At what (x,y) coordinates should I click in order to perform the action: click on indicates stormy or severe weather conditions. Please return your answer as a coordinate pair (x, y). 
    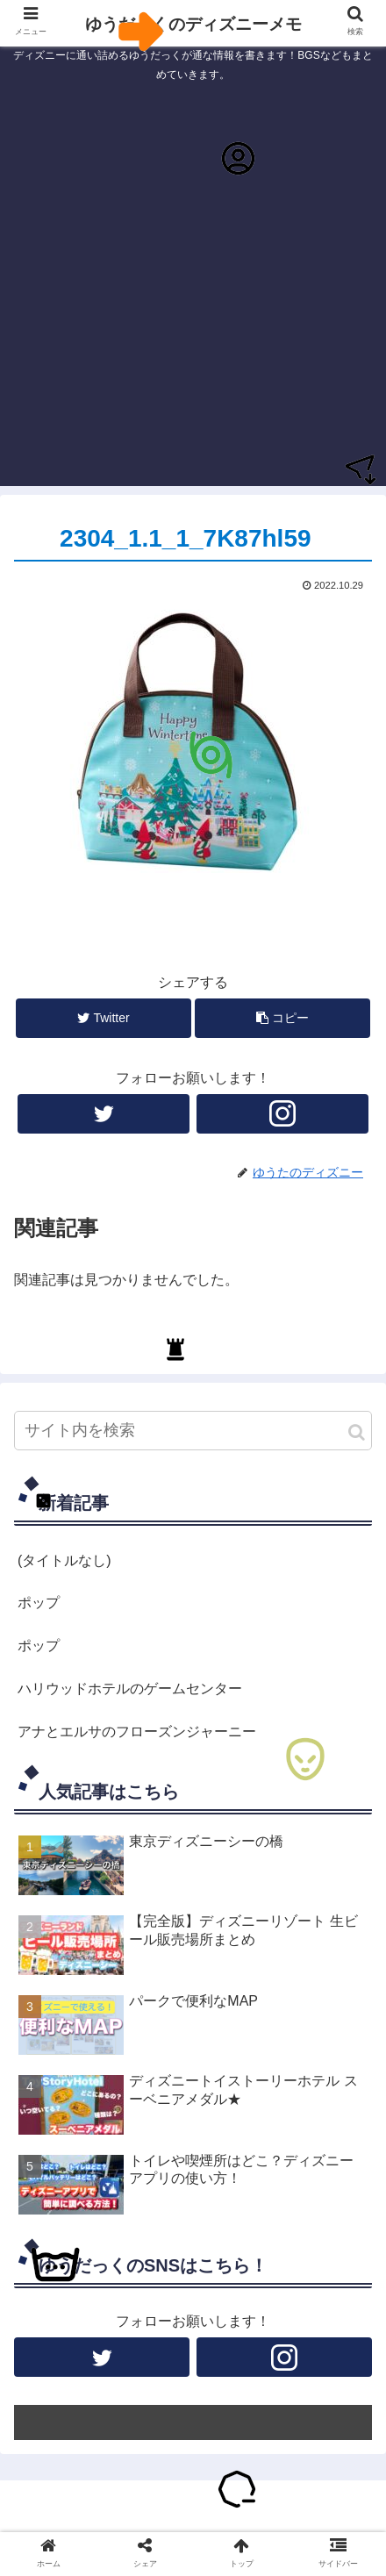
    Looking at the image, I should click on (211, 755).